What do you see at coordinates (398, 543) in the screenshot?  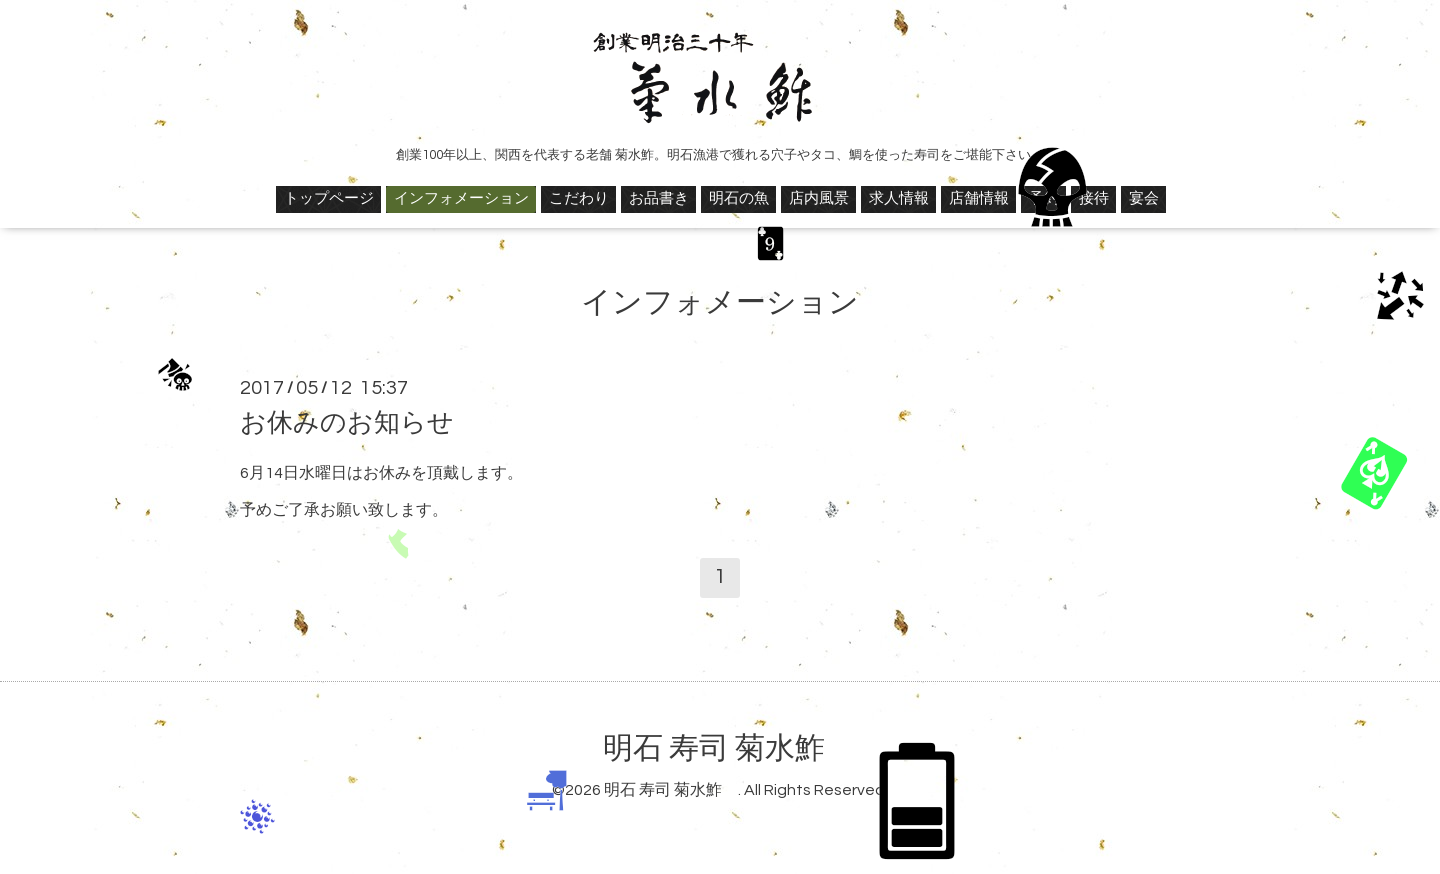 I see `select Peru as your country or region` at bounding box center [398, 543].